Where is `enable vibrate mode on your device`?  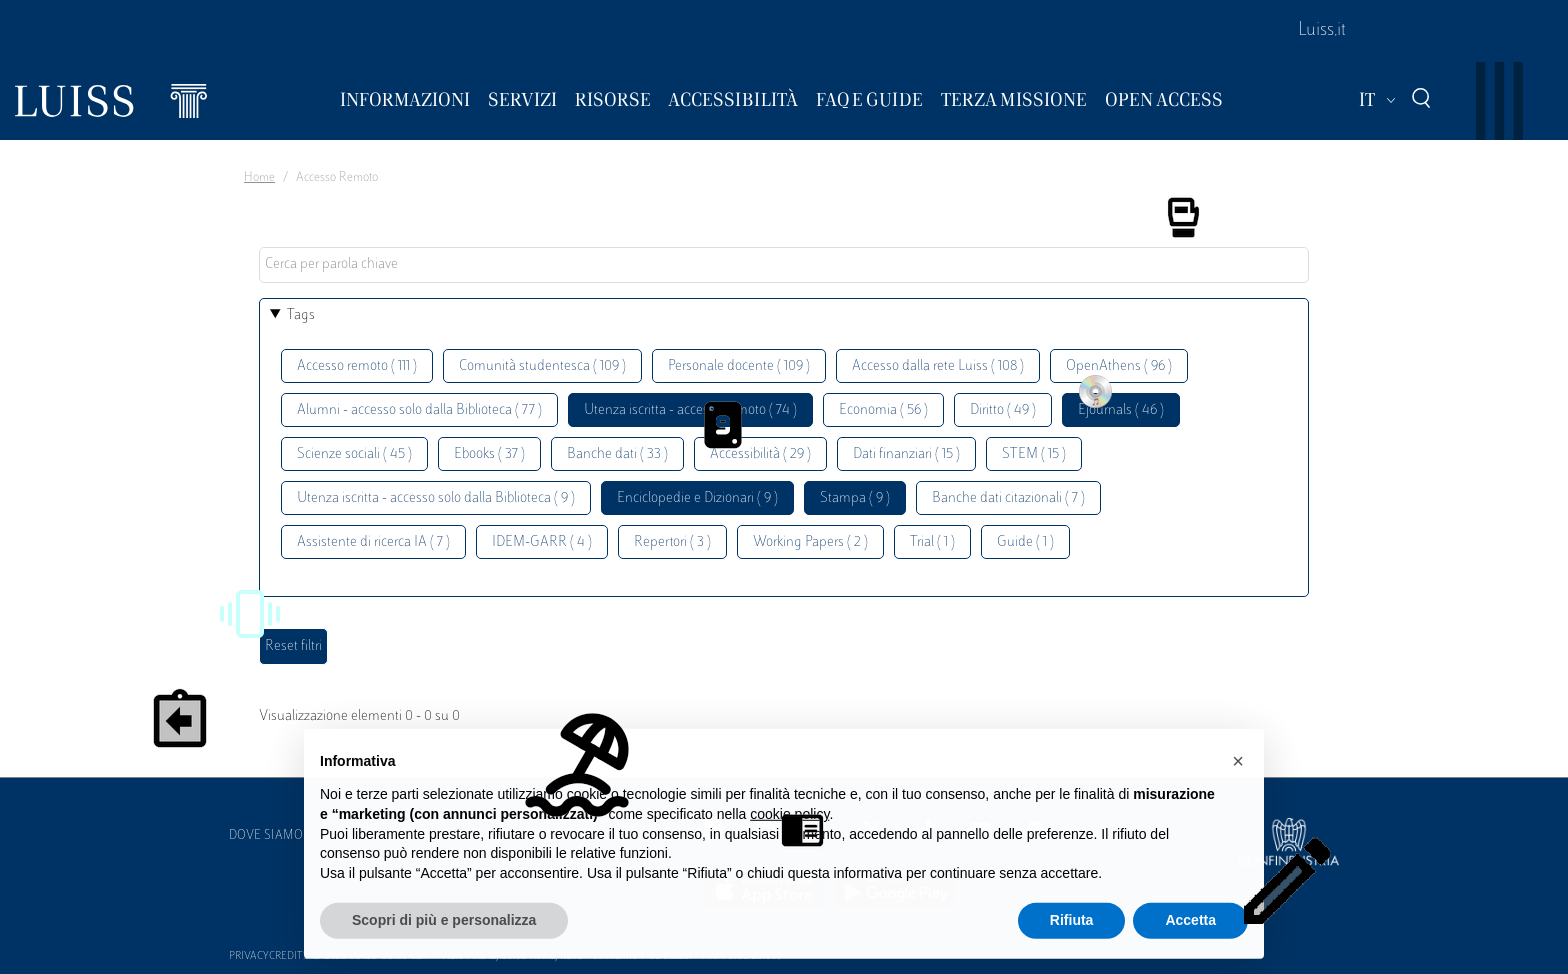
enable vibrate mode on your device is located at coordinates (250, 614).